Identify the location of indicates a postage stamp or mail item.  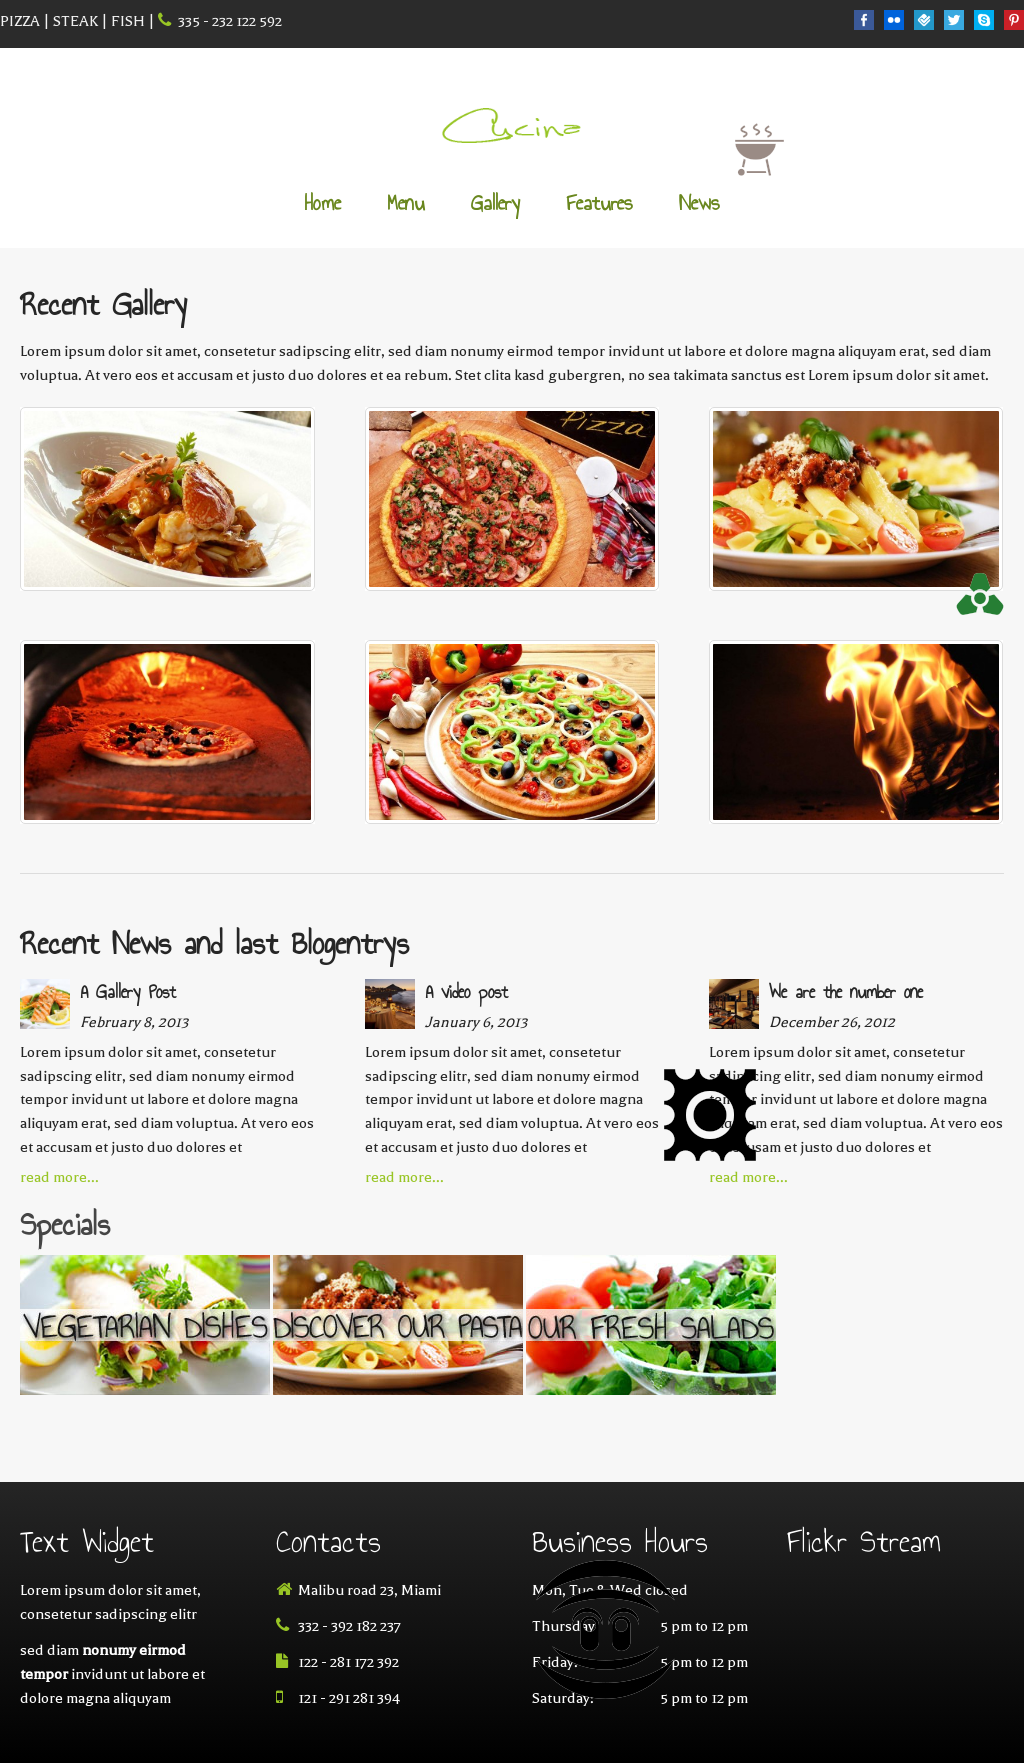
(710, 1115).